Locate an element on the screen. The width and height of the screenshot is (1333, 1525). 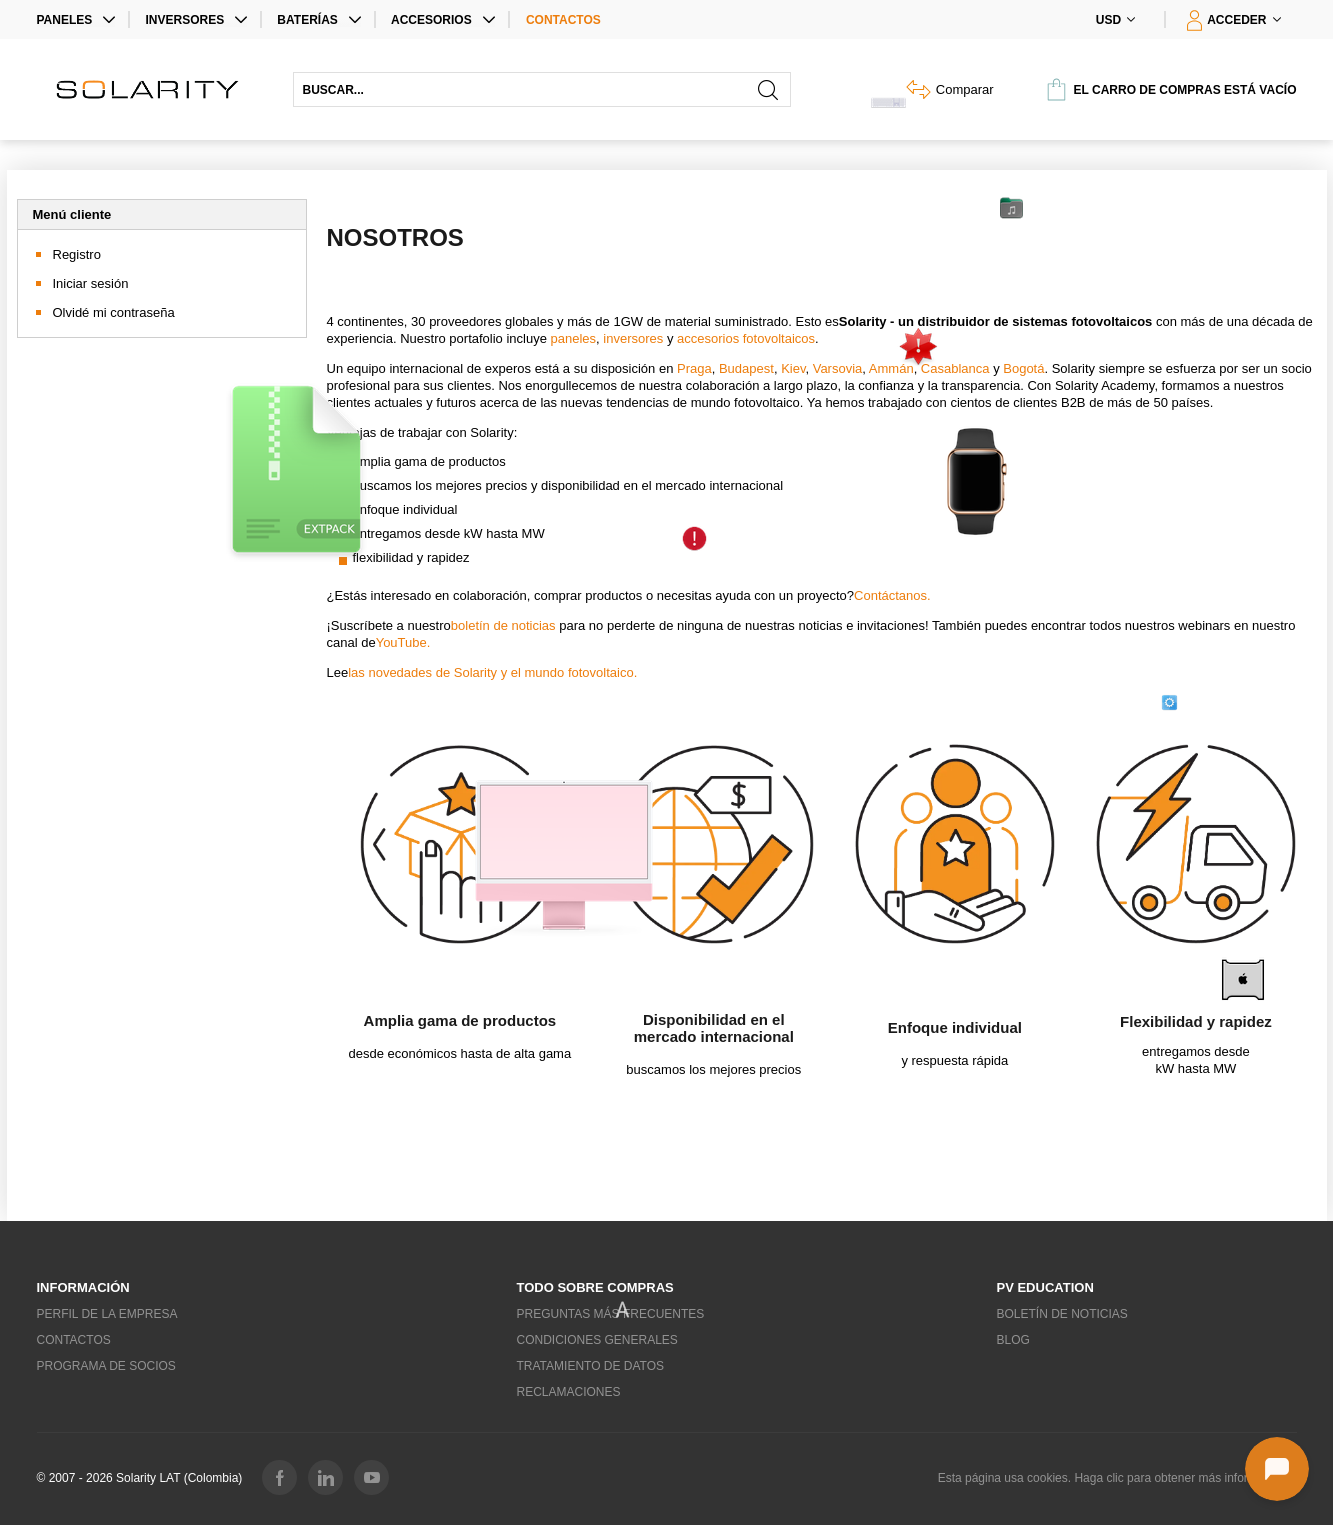
indicates important or critical status is located at coordinates (694, 538).